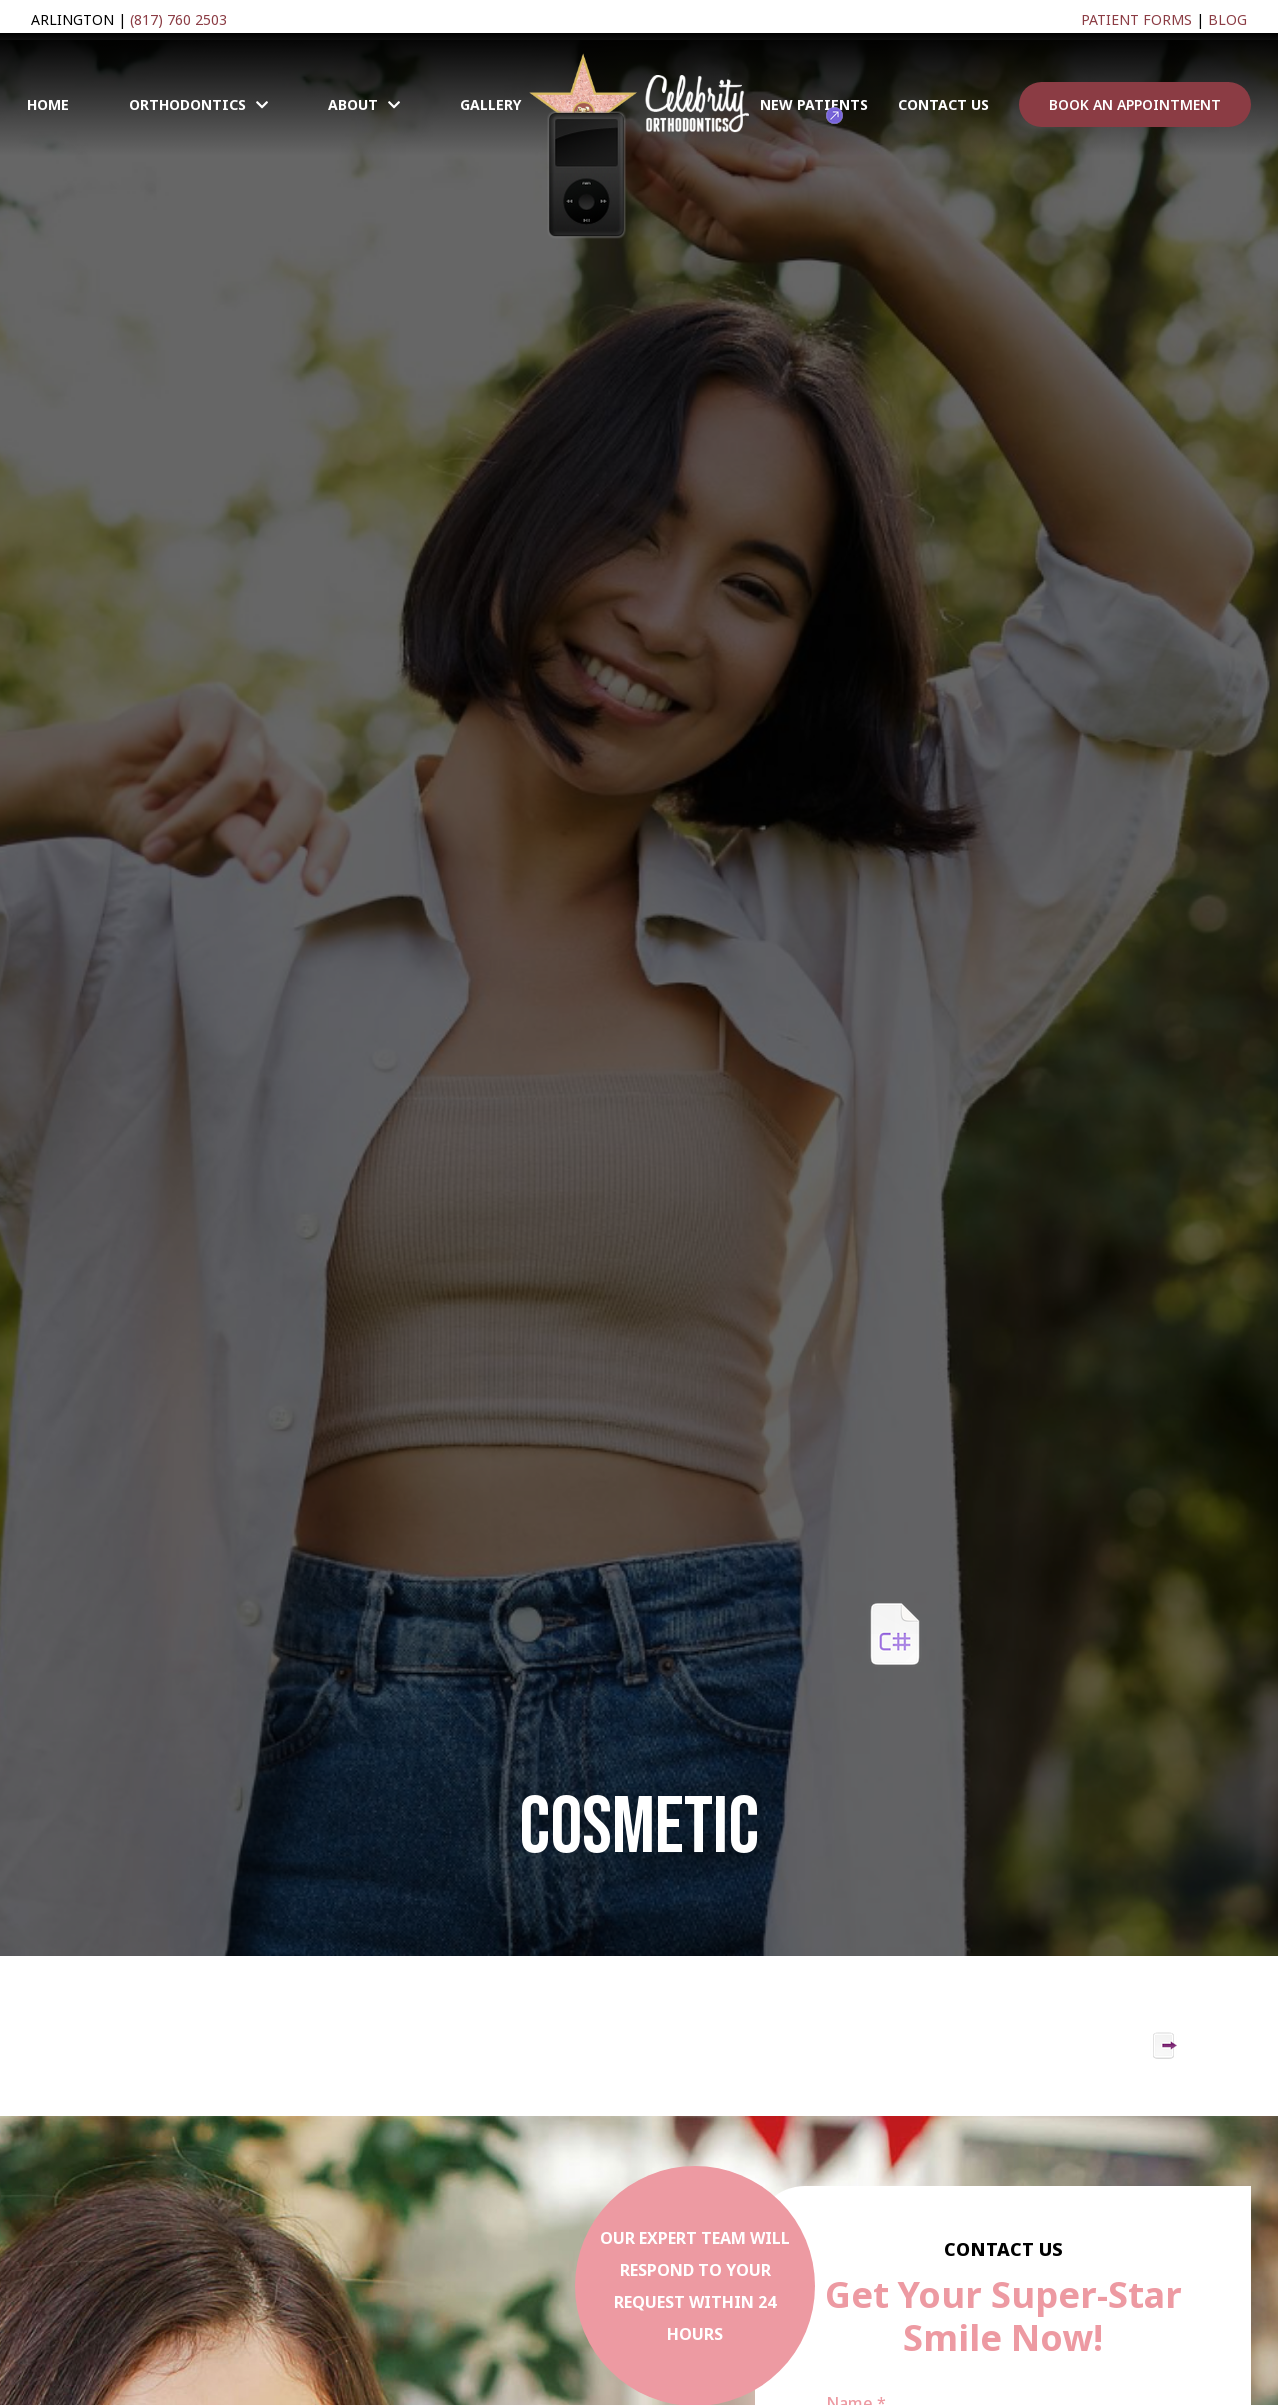 The width and height of the screenshot is (1278, 2405). Describe the element at coordinates (834, 115) in the screenshot. I see `indicates a symbolic link or shortcut to another file` at that location.